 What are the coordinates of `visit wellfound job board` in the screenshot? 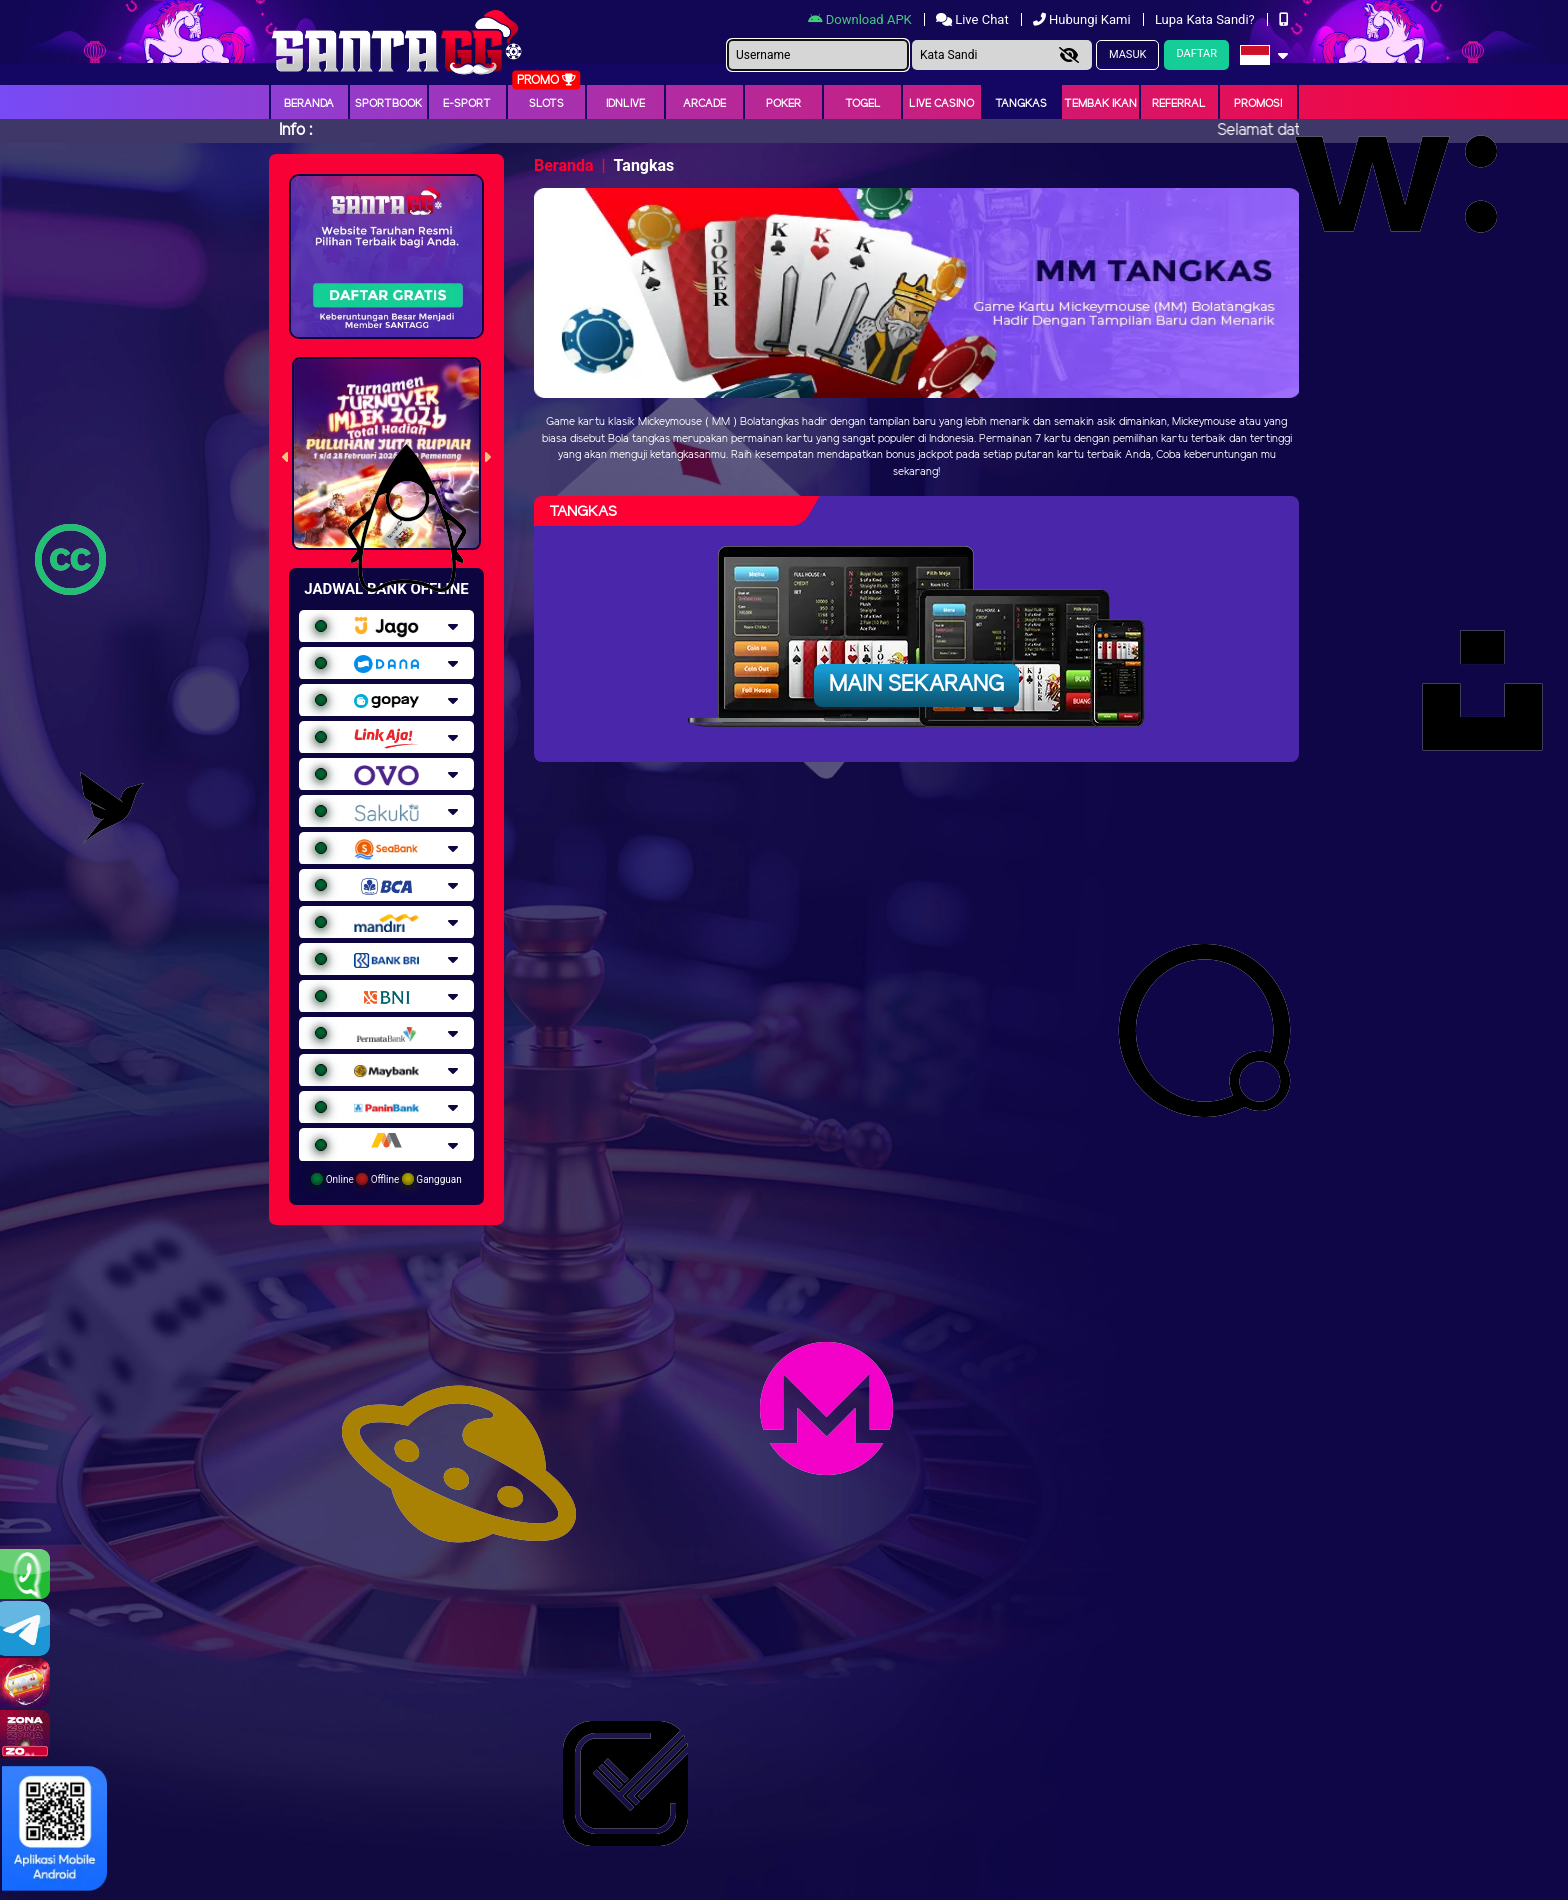 It's located at (1396, 184).